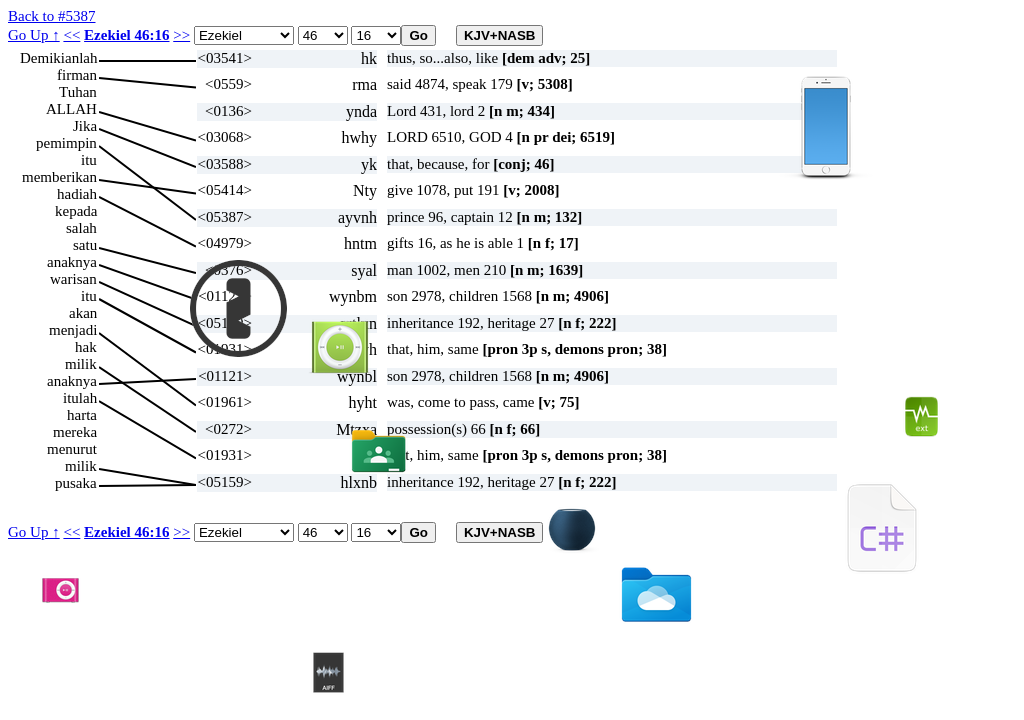  What do you see at coordinates (238, 308) in the screenshot?
I see `access password manager` at bounding box center [238, 308].